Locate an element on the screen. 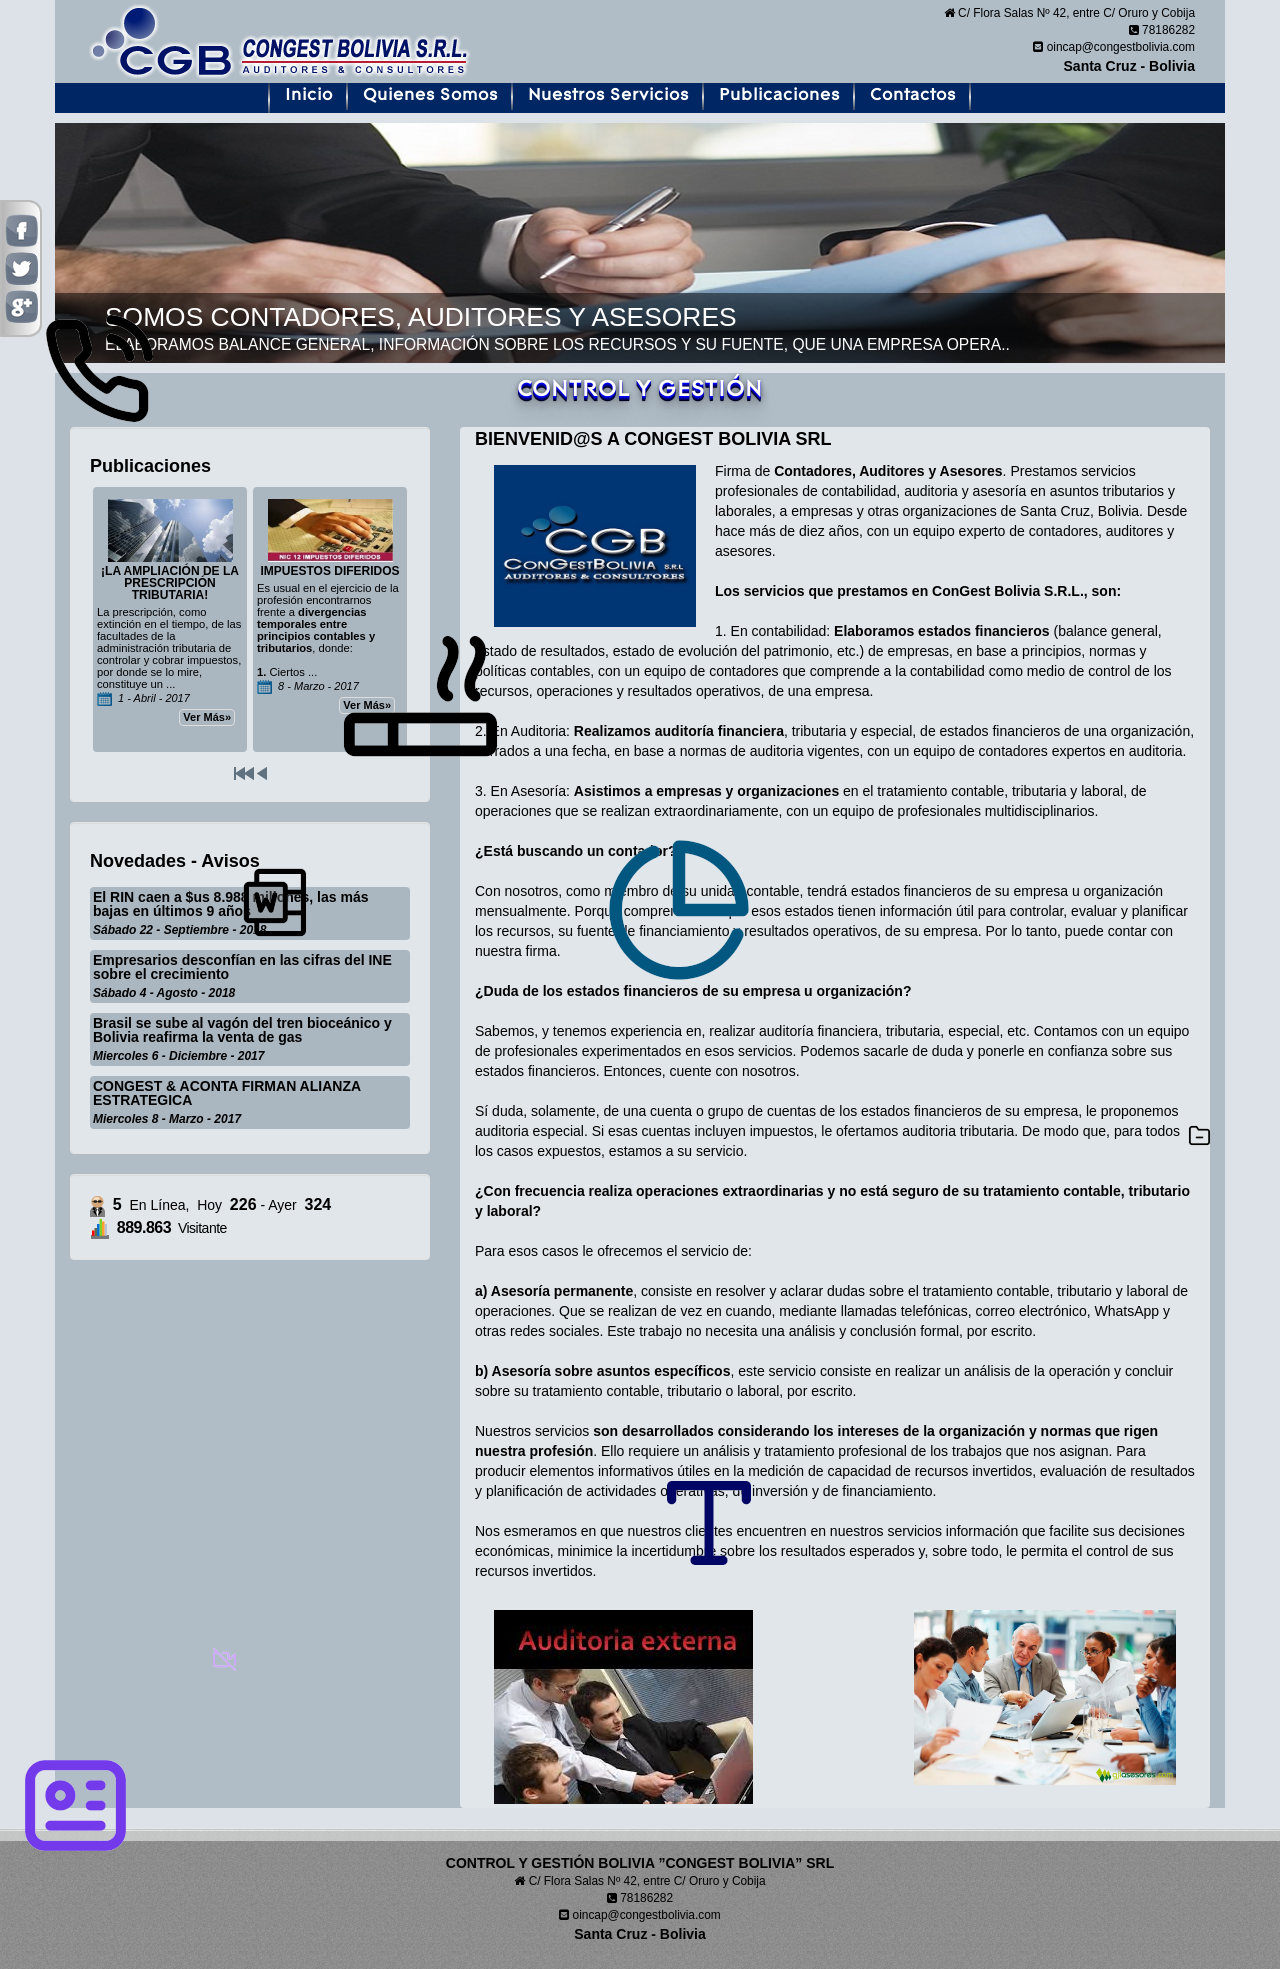 This screenshot has width=1280, height=1969. view your profile or identification card is located at coordinates (75, 1805).